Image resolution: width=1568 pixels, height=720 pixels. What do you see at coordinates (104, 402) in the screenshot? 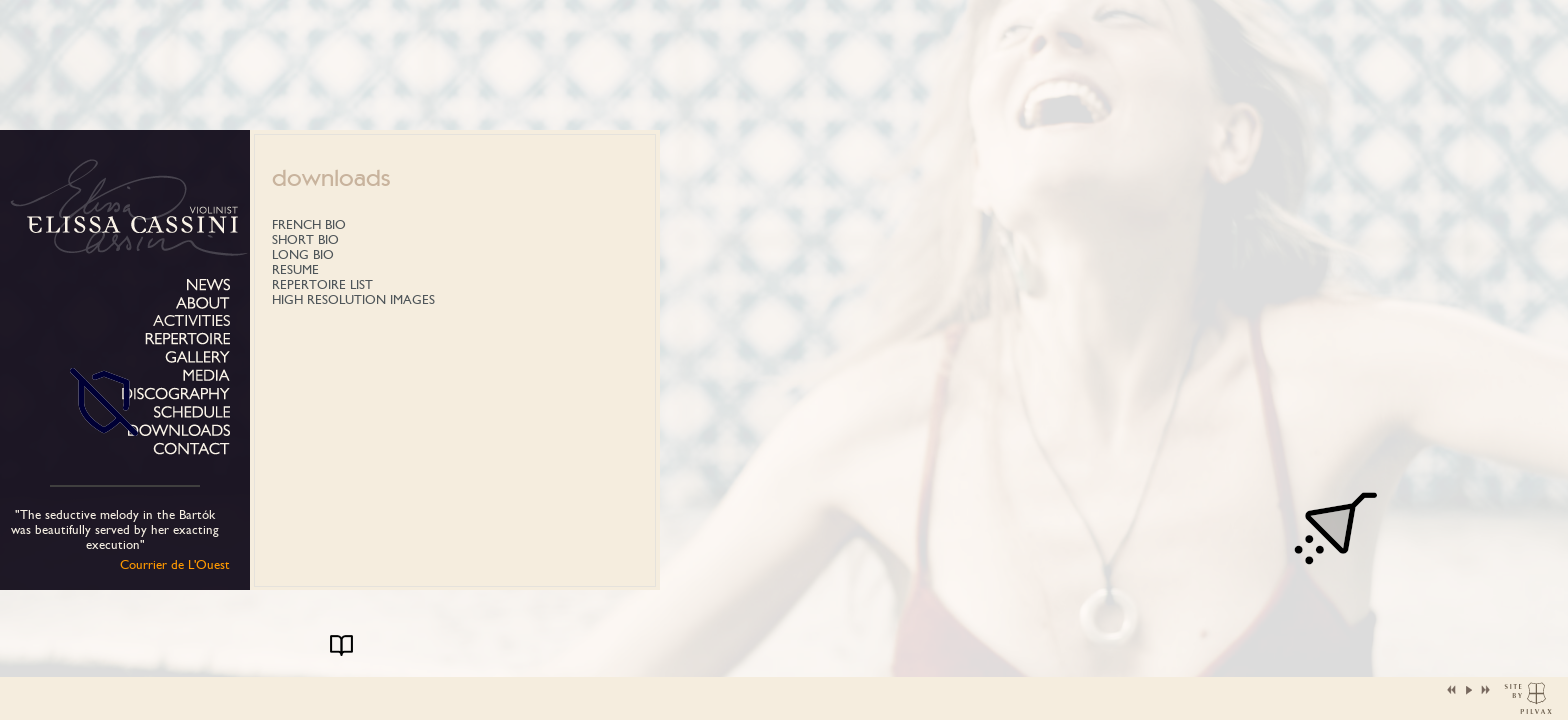
I see `security or protection is disabled` at bounding box center [104, 402].